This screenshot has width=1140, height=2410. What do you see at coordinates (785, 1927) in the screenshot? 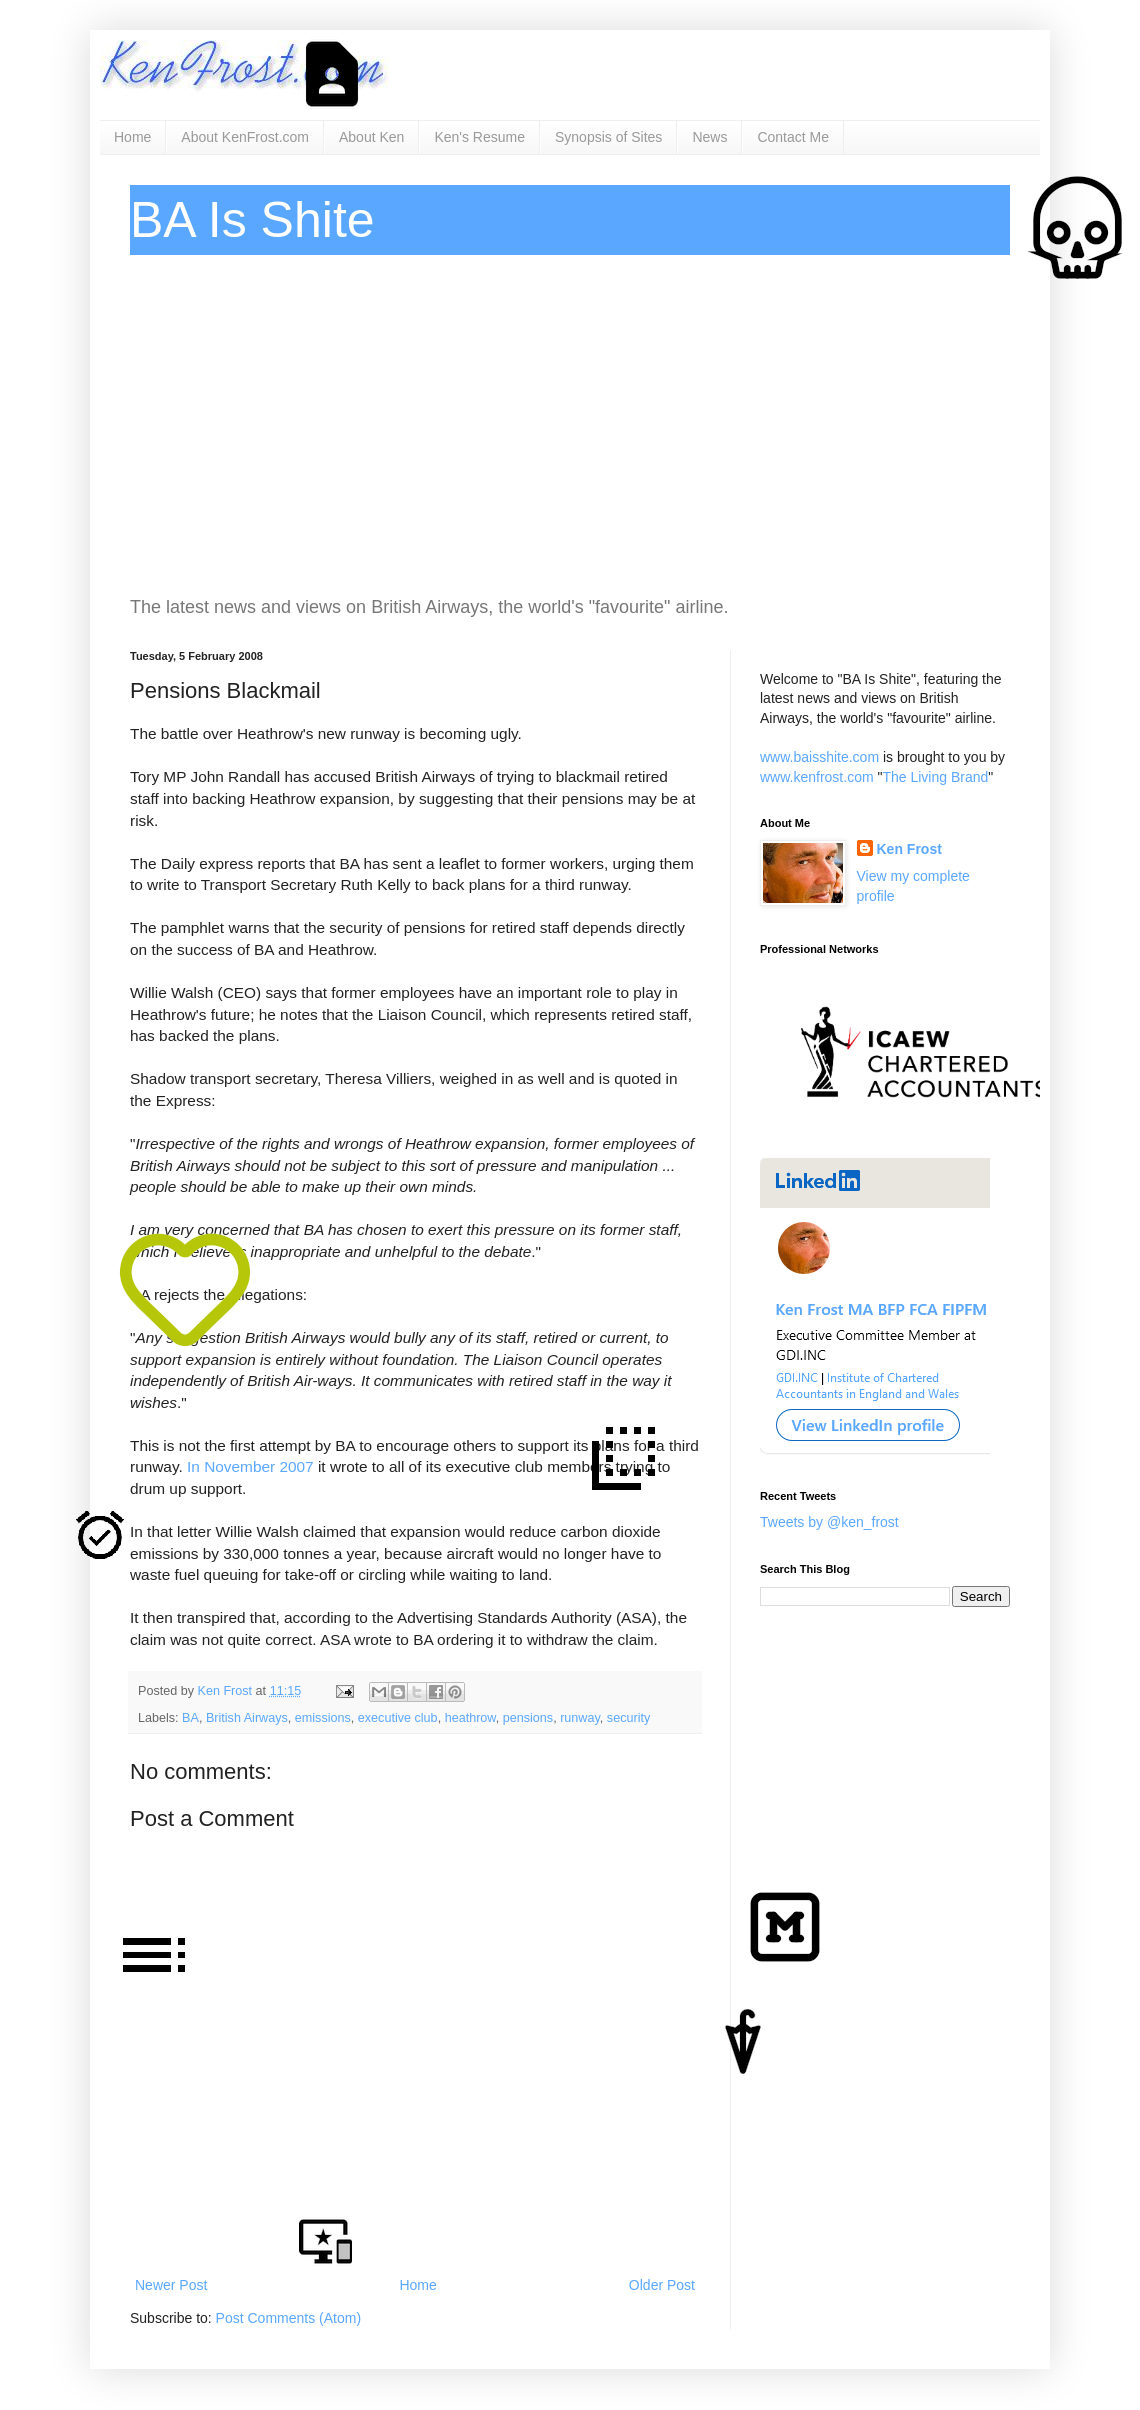
I see `open Medium app` at bounding box center [785, 1927].